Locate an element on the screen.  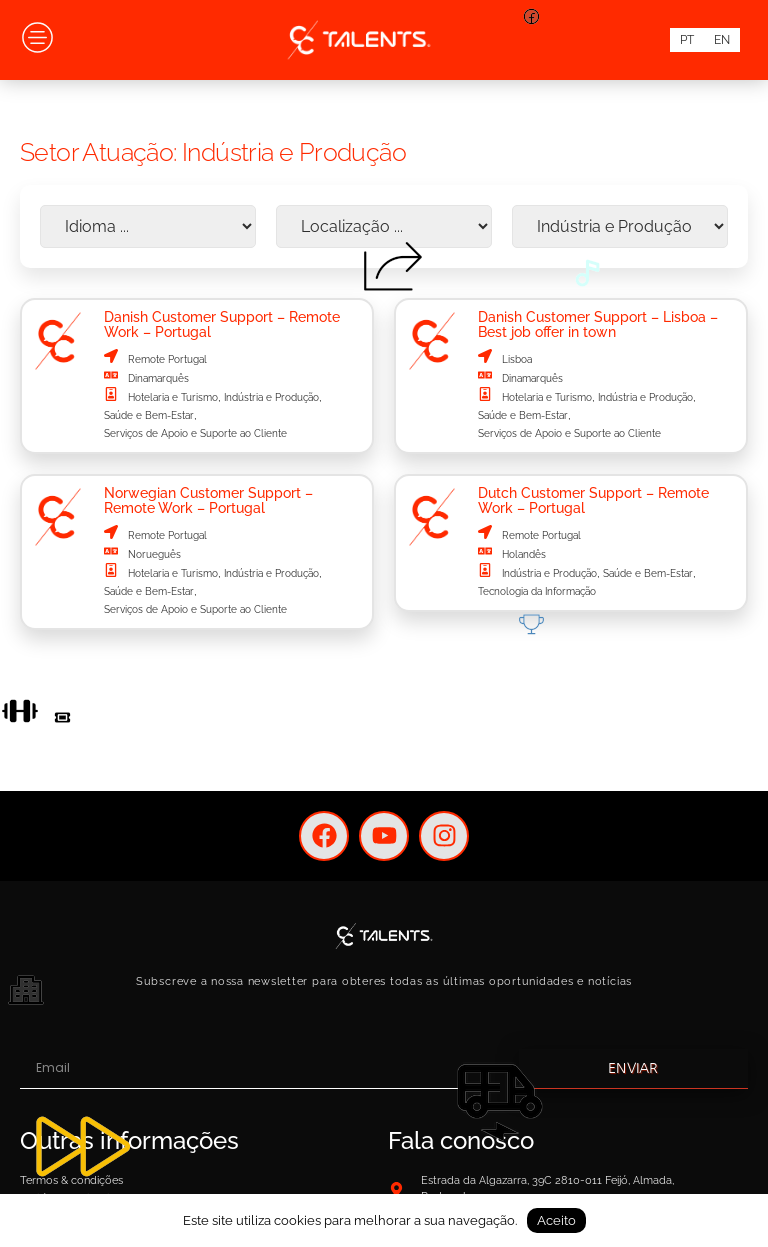
view your tickets or passes is located at coordinates (62, 717).